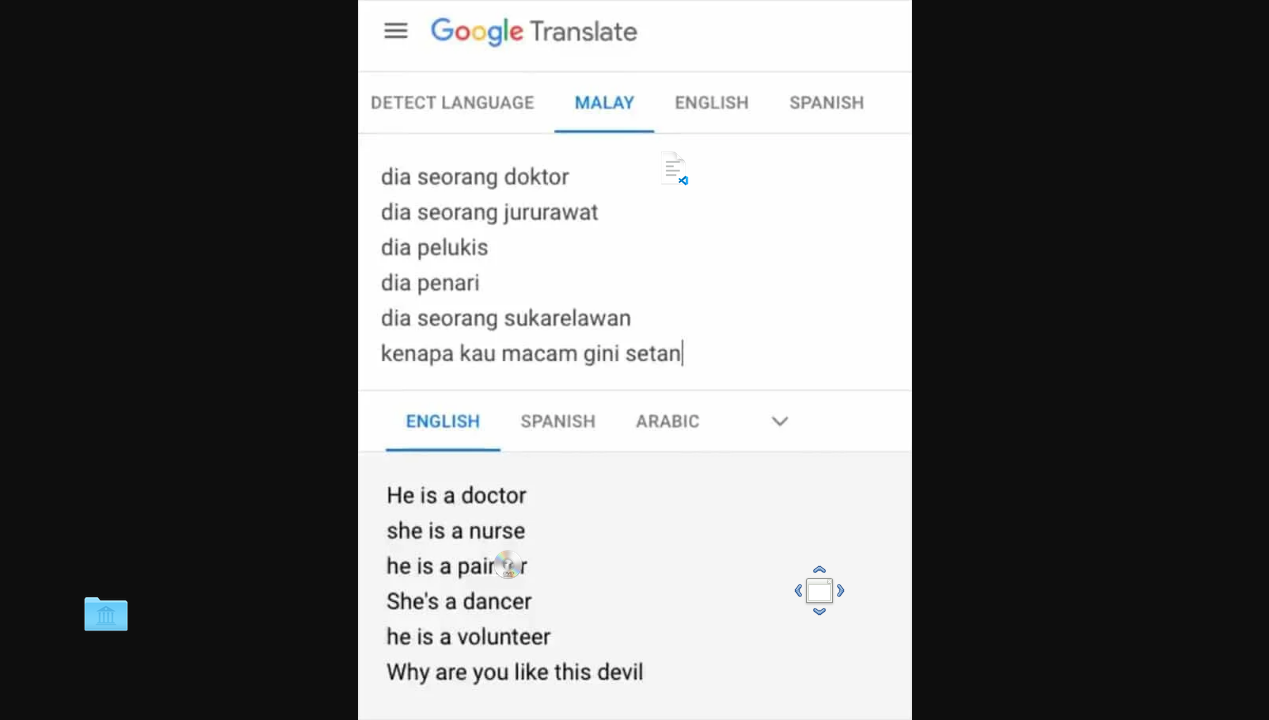 Image resolution: width=1269 pixels, height=720 pixels. What do you see at coordinates (673, 168) in the screenshot?
I see `open a file in Visual Studio Code` at bounding box center [673, 168].